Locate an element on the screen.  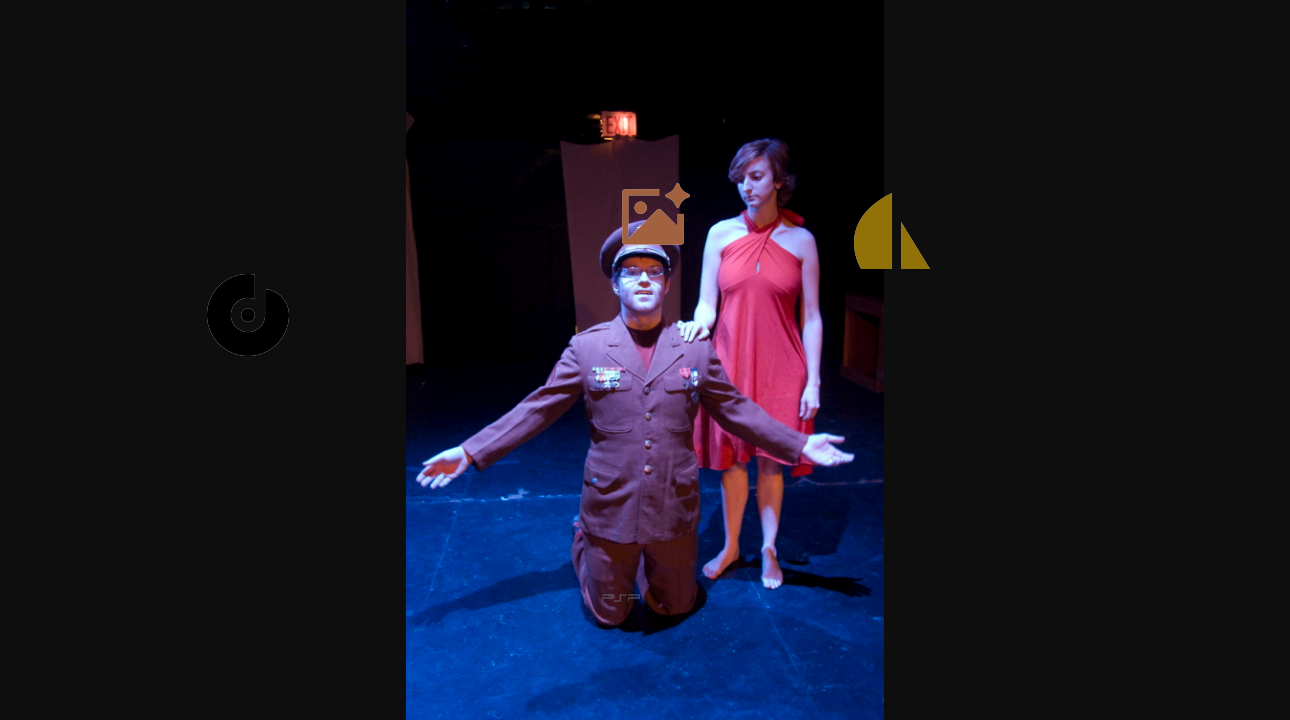
open the Drooble music social network app is located at coordinates (248, 315).